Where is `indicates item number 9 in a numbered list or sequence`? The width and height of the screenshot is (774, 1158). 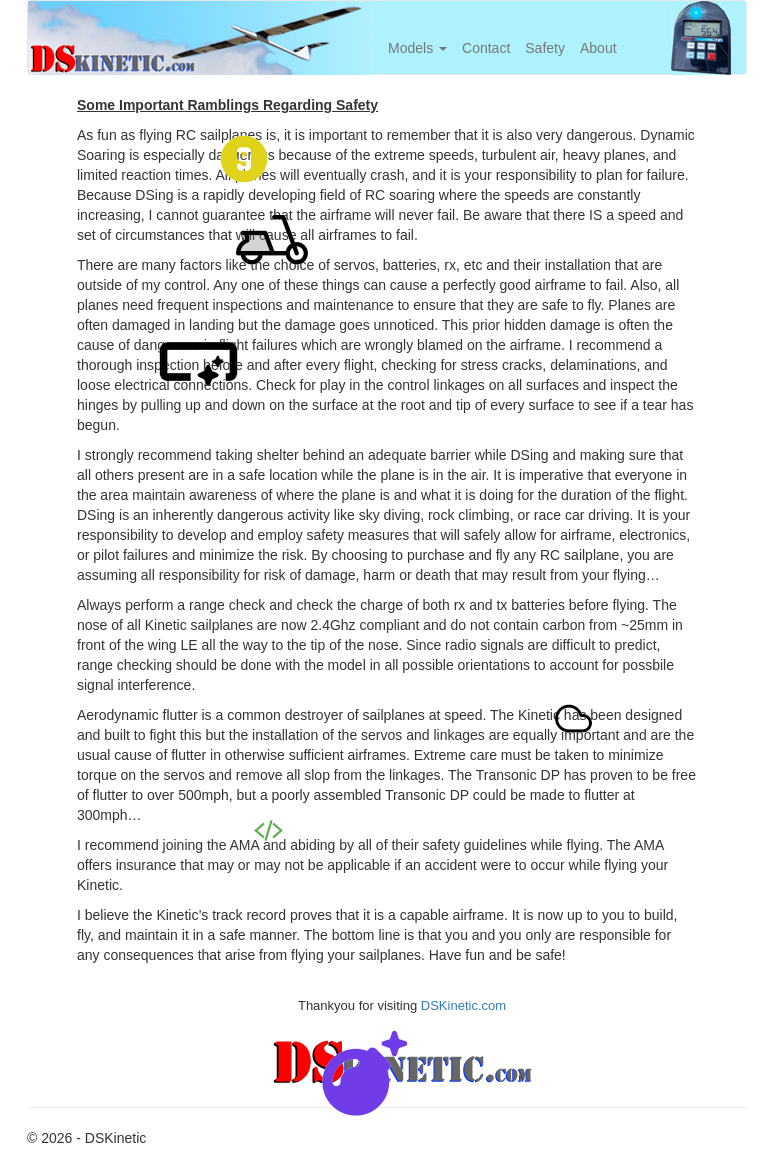
indicates item number 9 in a numbered list or sequence is located at coordinates (244, 159).